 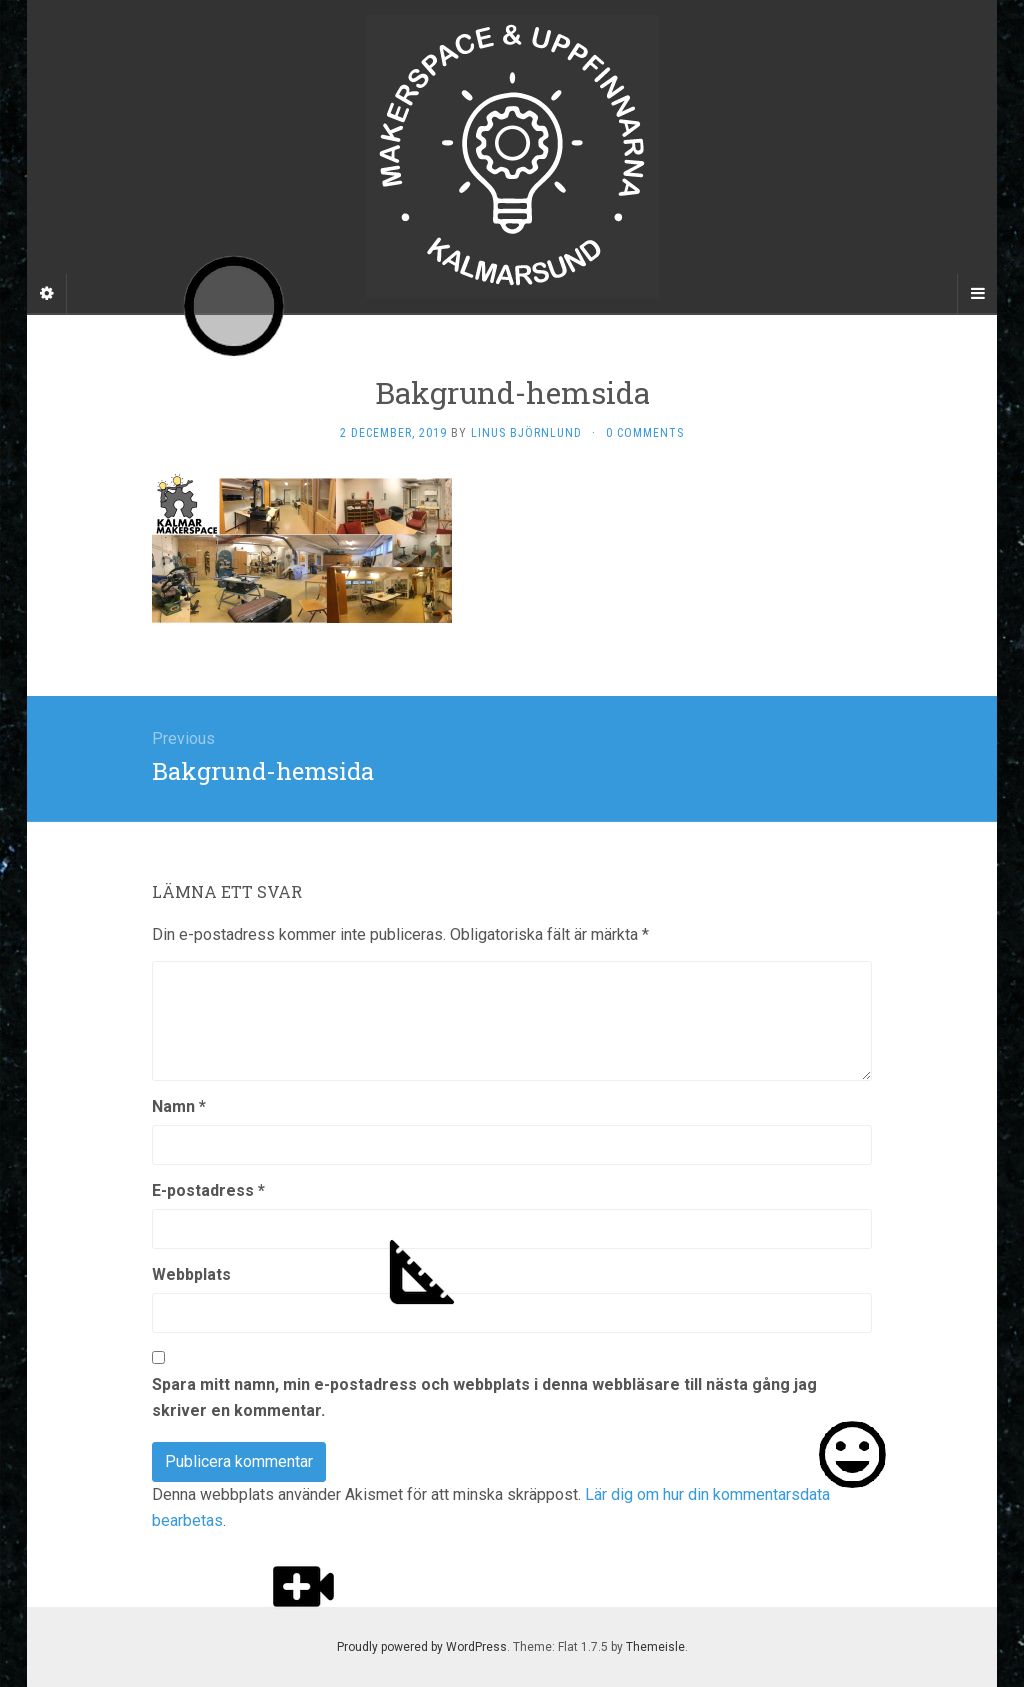 What do you see at coordinates (423, 1270) in the screenshot?
I see `measure area or square footage` at bounding box center [423, 1270].